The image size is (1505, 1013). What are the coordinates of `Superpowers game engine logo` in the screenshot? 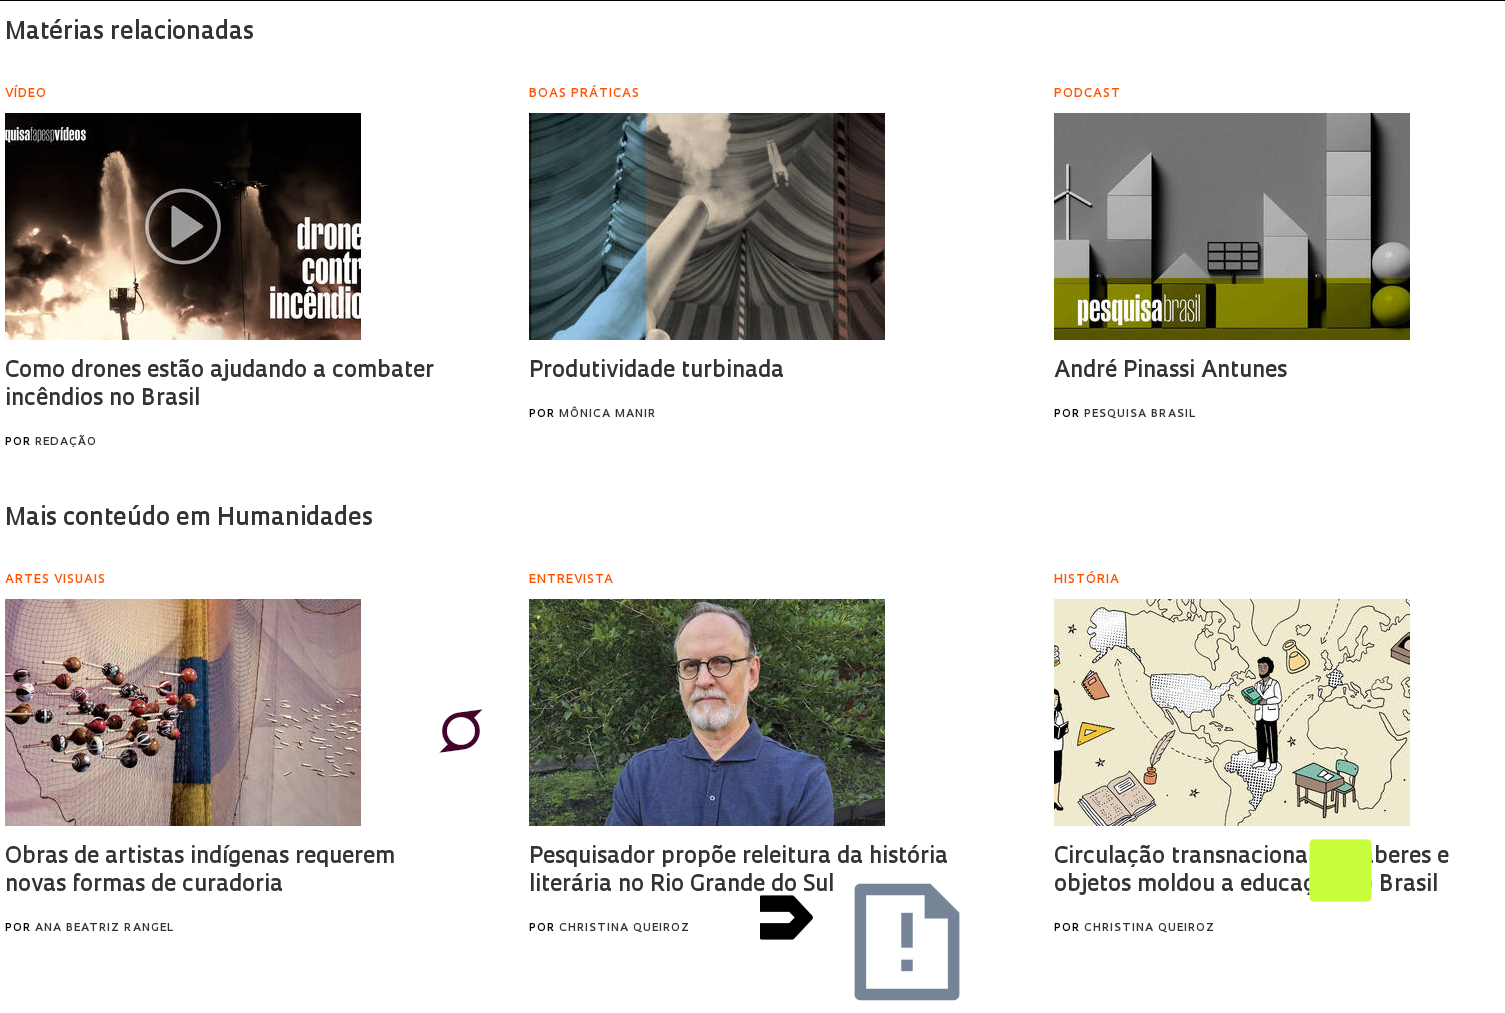 It's located at (461, 731).